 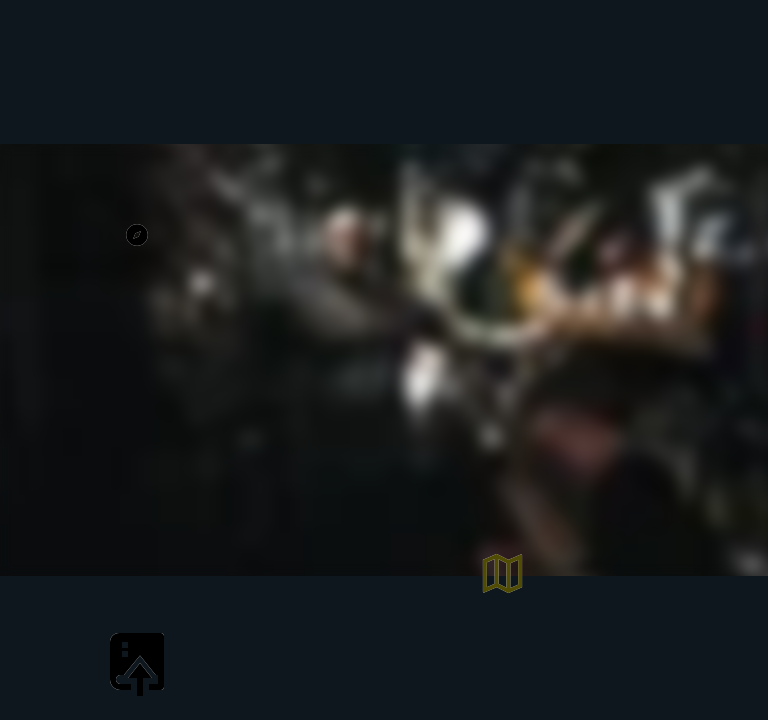 What do you see at coordinates (502, 573) in the screenshot?
I see `view map or navigation` at bounding box center [502, 573].